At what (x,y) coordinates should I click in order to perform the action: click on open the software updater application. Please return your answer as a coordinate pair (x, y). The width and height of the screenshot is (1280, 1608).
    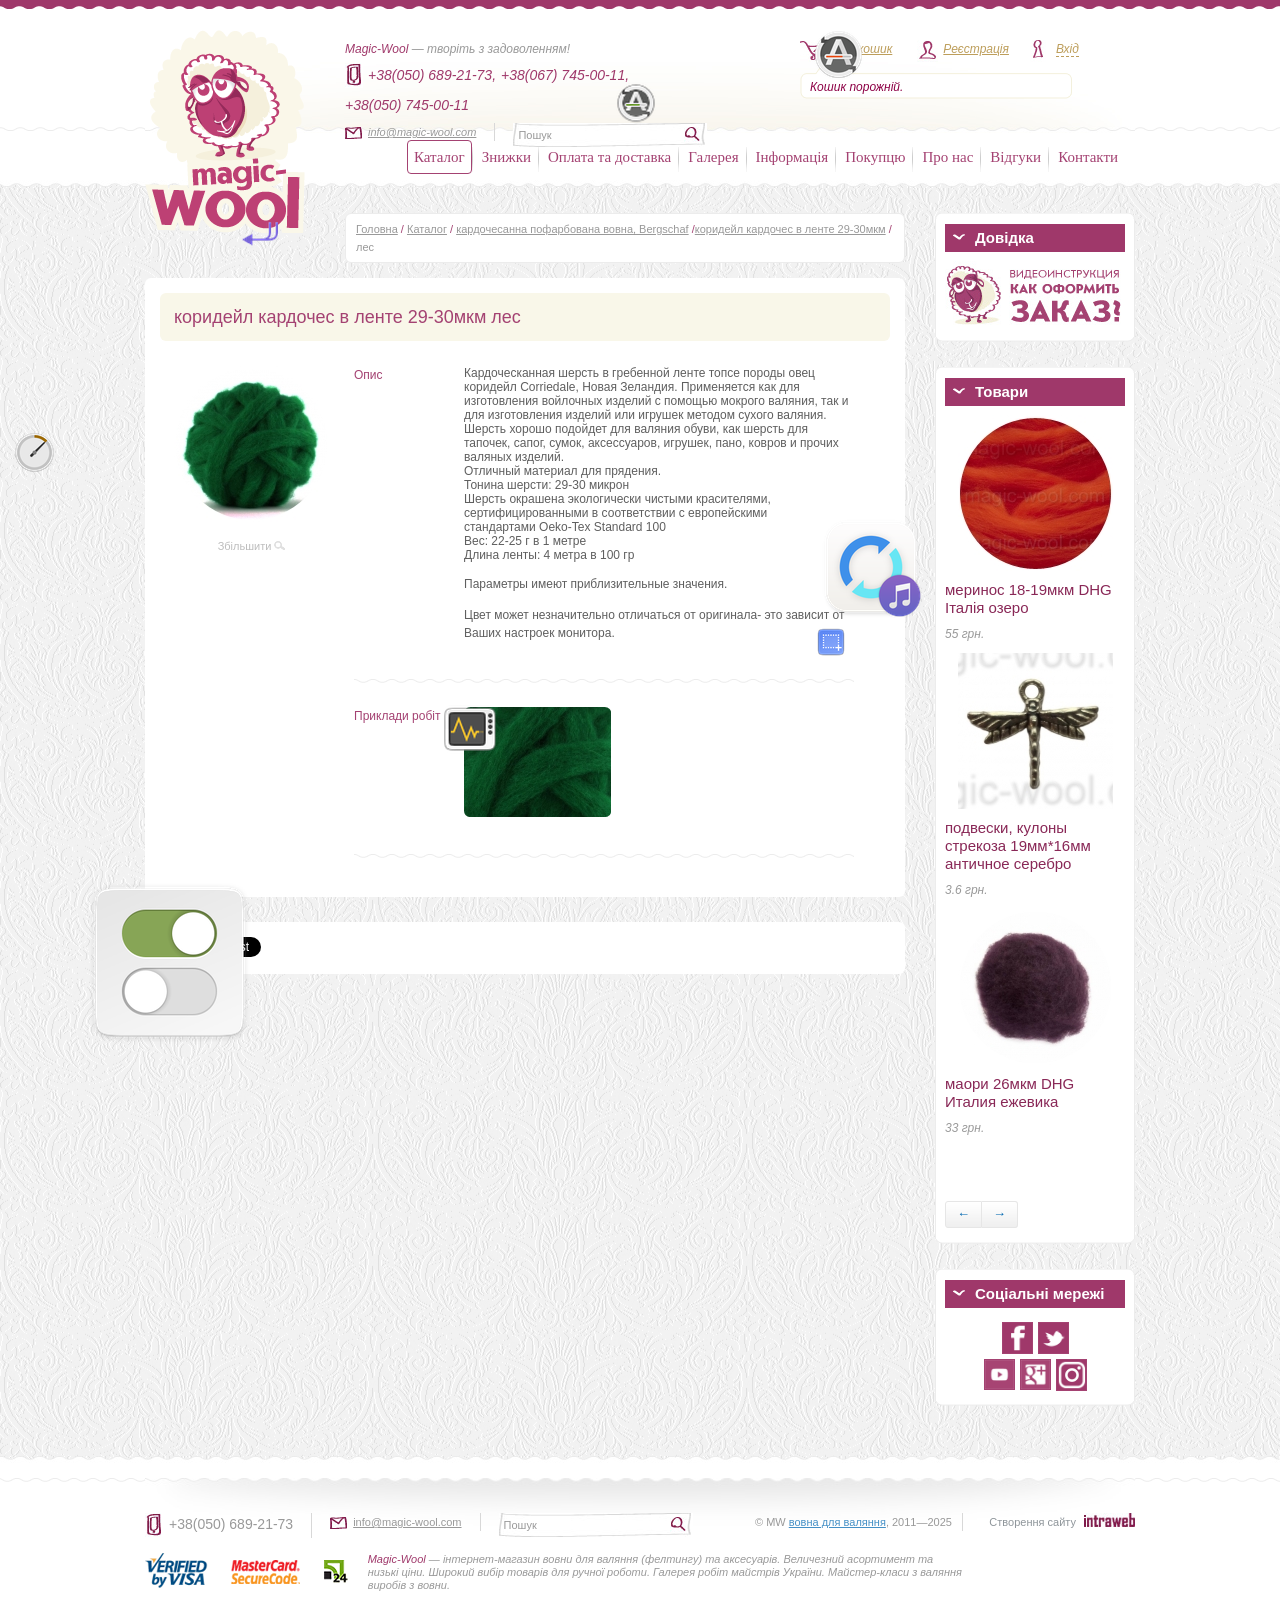
    Looking at the image, I should click on (636, 103).